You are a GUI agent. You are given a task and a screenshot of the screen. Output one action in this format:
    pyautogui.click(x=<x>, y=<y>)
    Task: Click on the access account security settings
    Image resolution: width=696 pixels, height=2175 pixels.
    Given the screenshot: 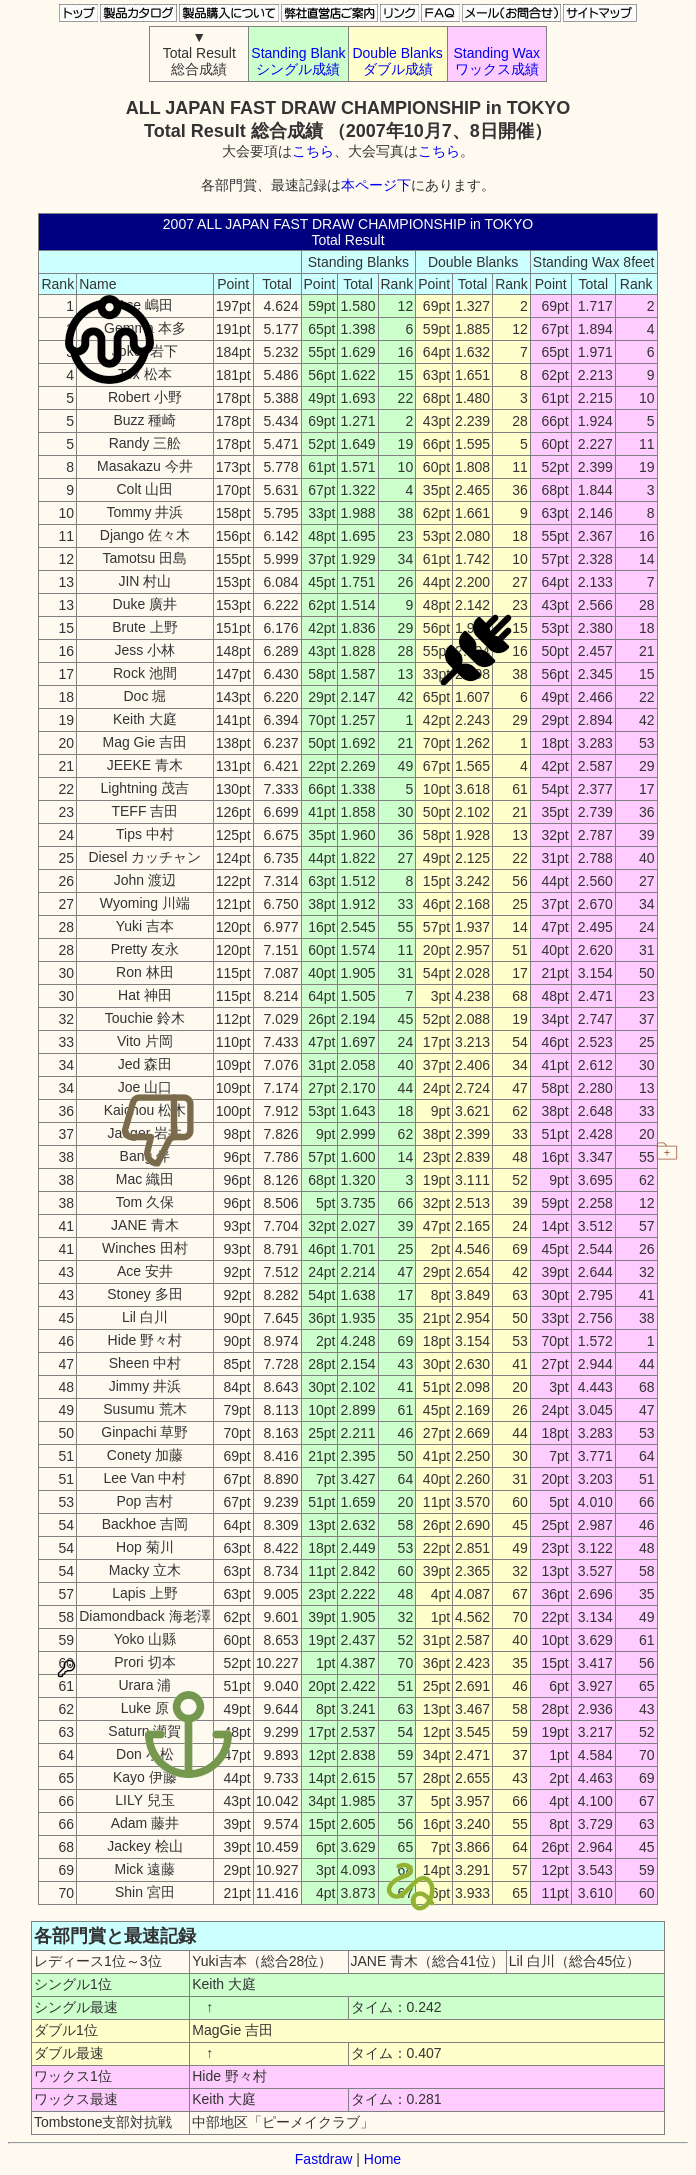 What is the action you would take?
    pyautogui.click(x=66, y=1668)
    